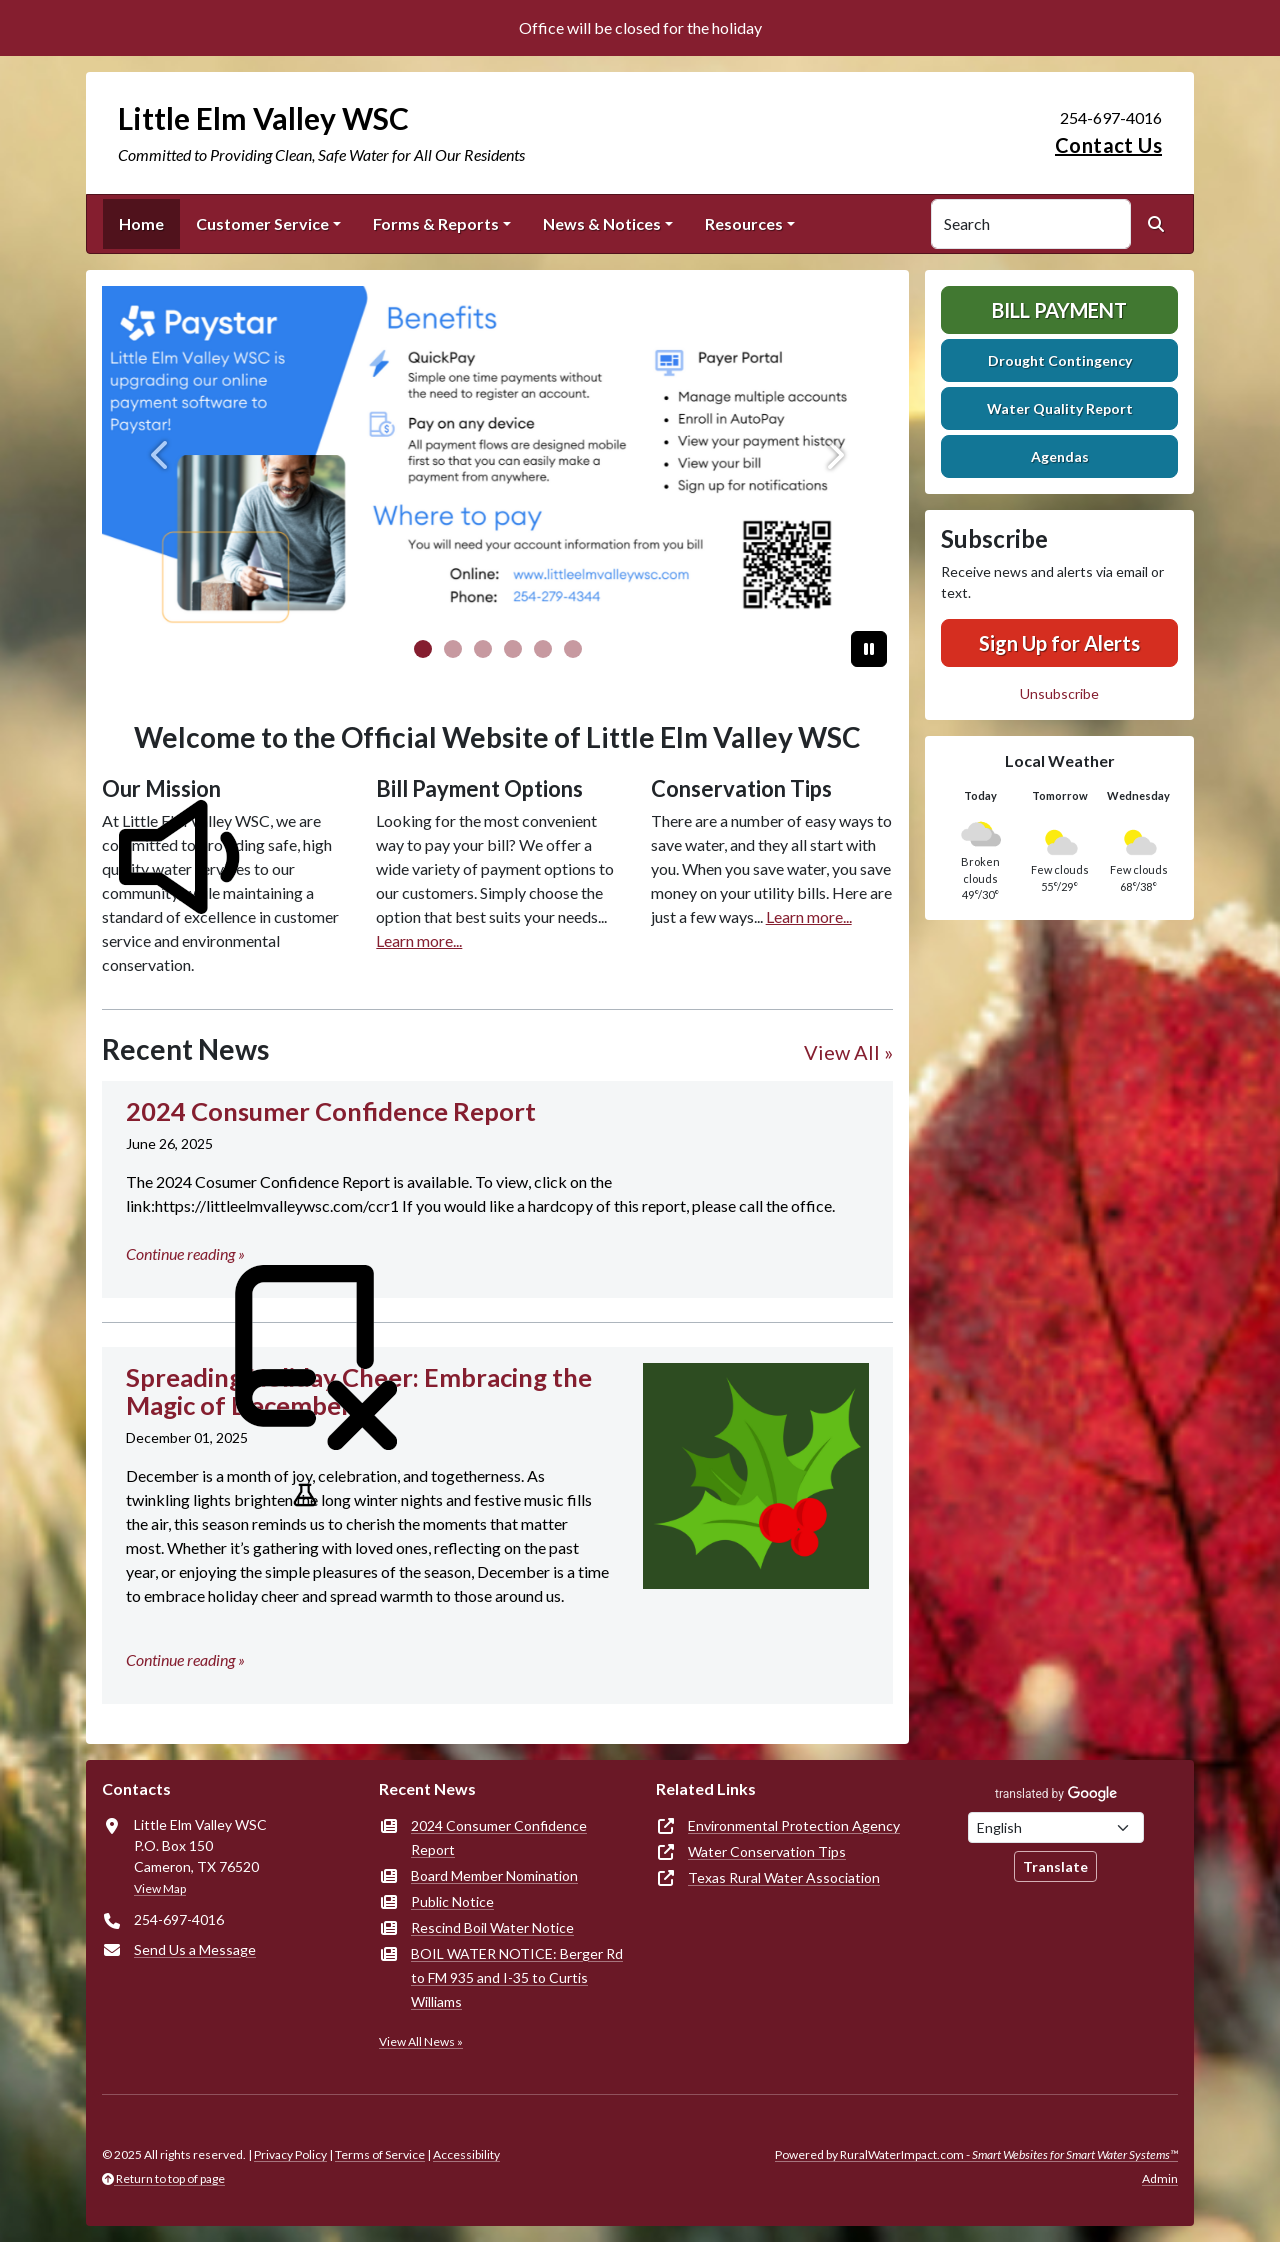 The height and width of the screenshot is (2242, 1280). What do you see at coordinates (304, 1357) in the screenshot?
I see `indicates a deleted repository` at bounding box center [304, 1357].